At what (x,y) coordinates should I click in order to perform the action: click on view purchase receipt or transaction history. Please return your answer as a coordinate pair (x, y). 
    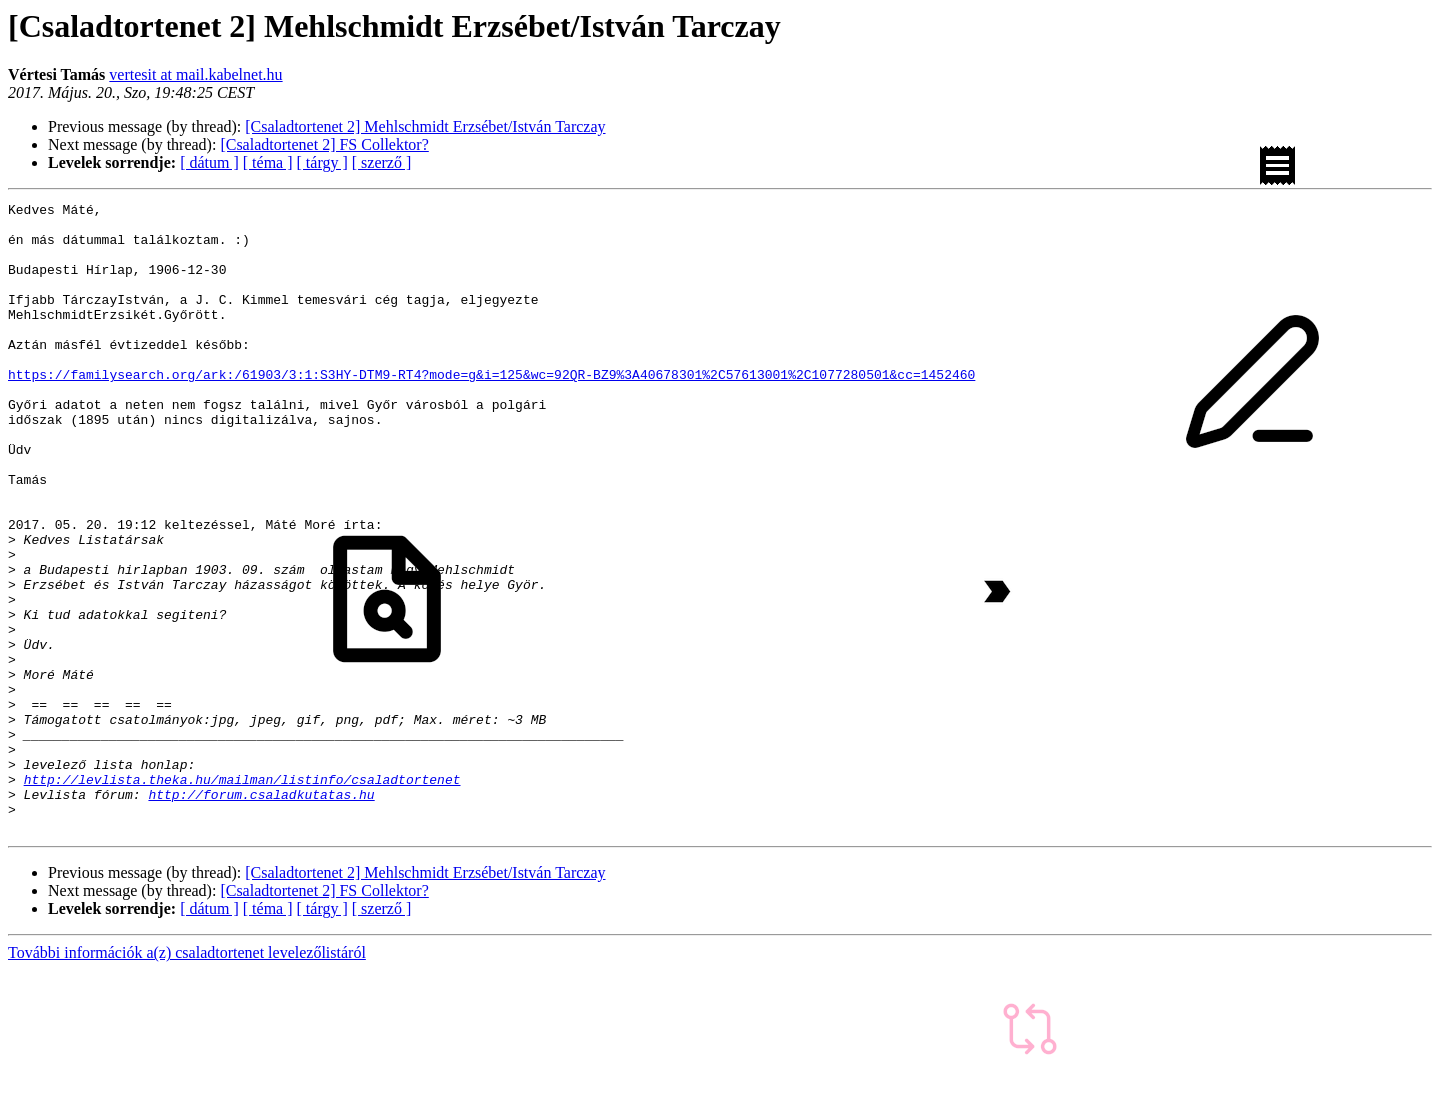
    Looking at the image, I should click on (1277, 165).